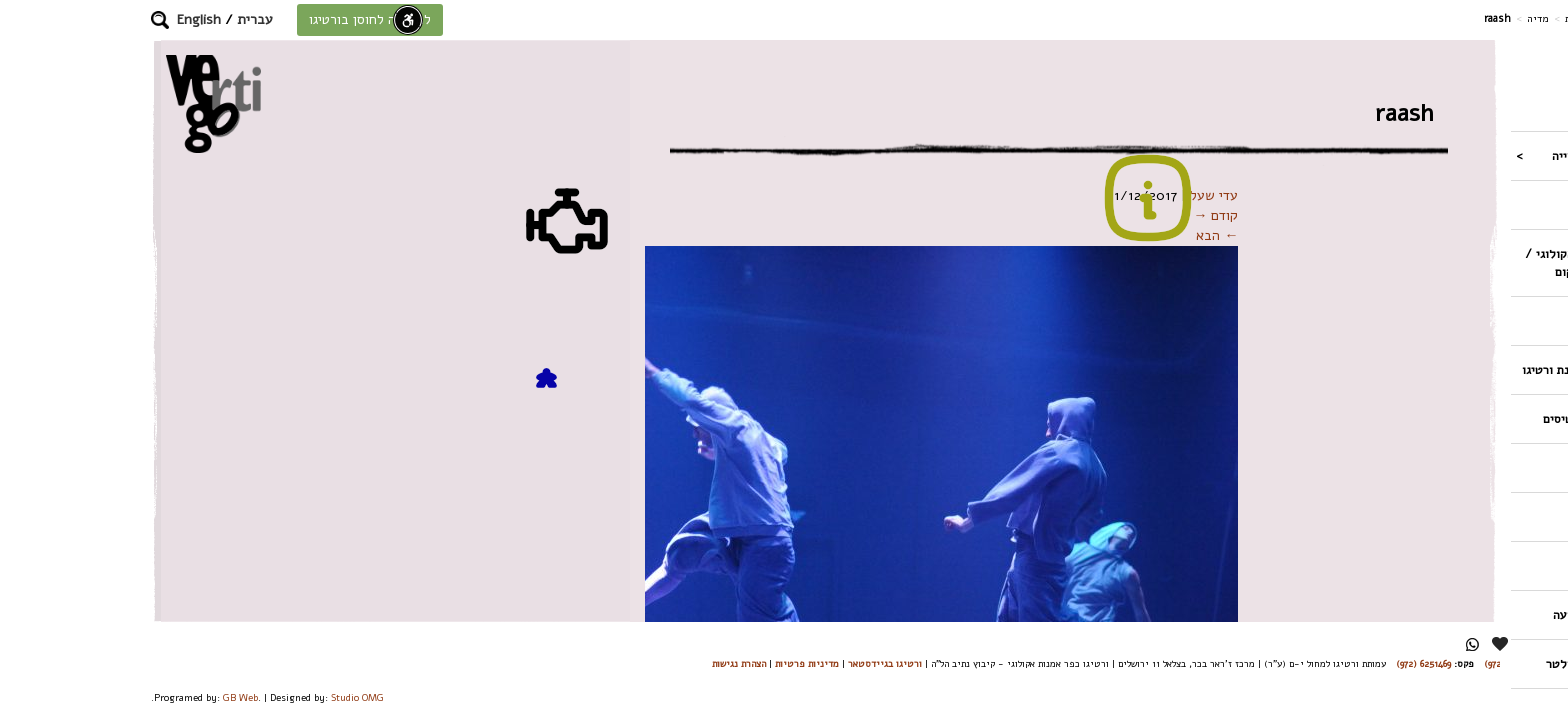  I want to click on view more information or details, so click(1148, 198).